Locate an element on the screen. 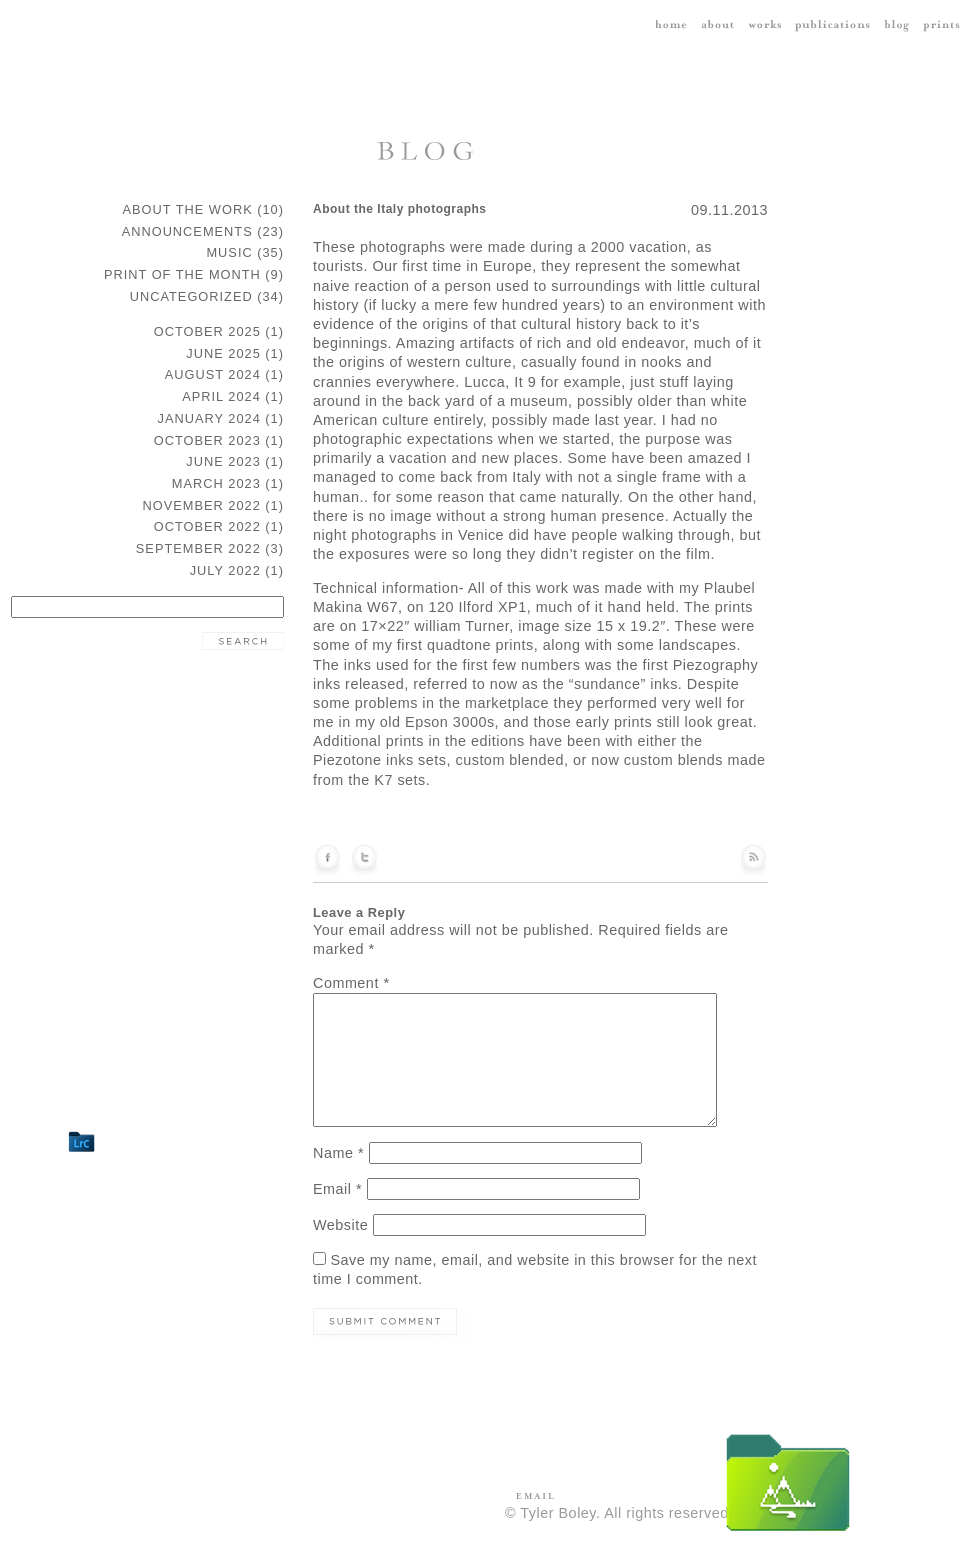 The width and height of the screenshot is (960, 1561). open adobe lightroom classic project folder is located at coordinates (81, 1142).